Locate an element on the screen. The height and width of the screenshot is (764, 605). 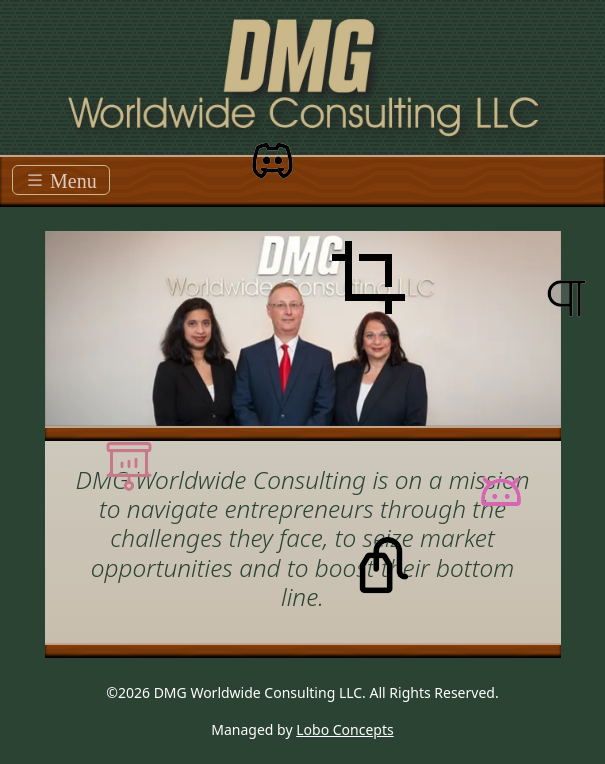
insert a paragraph break is located at coordinates (567, 298).